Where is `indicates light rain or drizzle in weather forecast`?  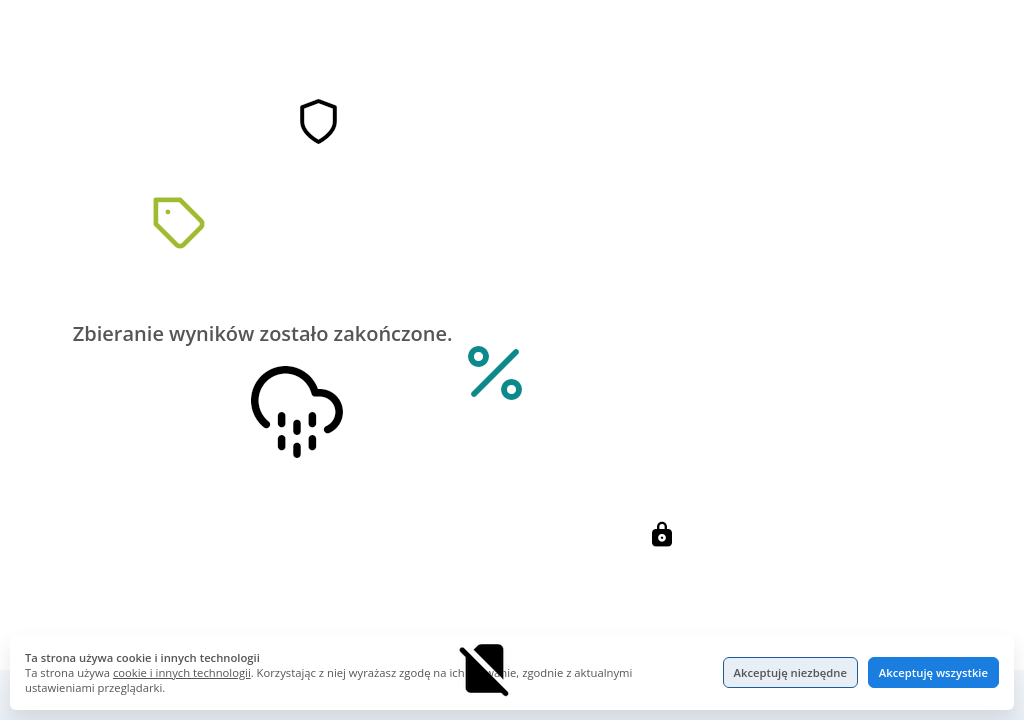
indicates light rain or drizzle in weather forecast is located at coordinates (297, 412).